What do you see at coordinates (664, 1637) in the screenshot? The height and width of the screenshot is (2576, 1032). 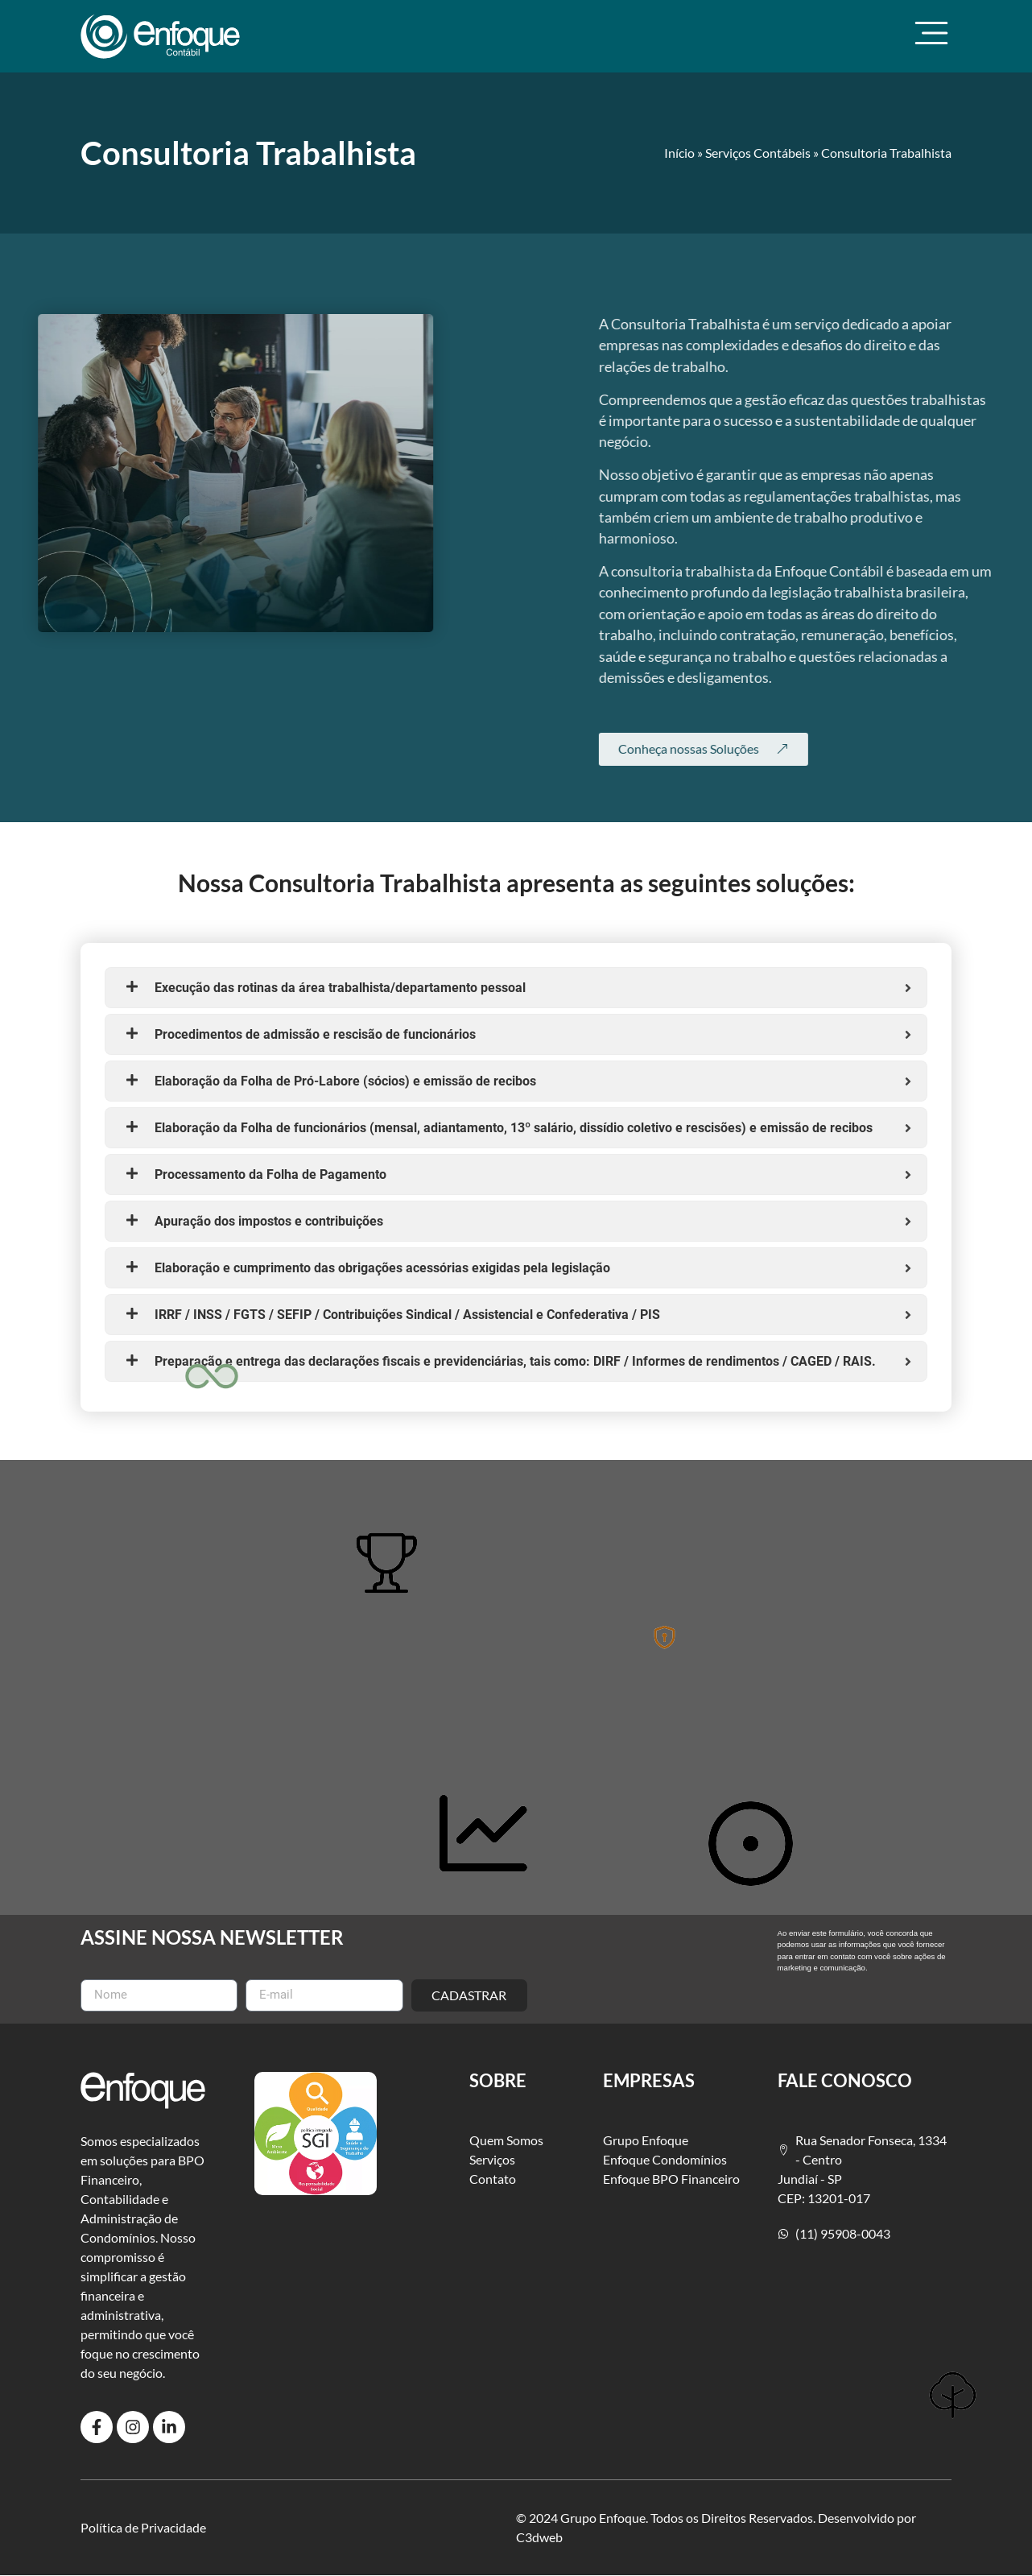 I see `indicates secure or encrypted content` at bounding box center [664, 1637].